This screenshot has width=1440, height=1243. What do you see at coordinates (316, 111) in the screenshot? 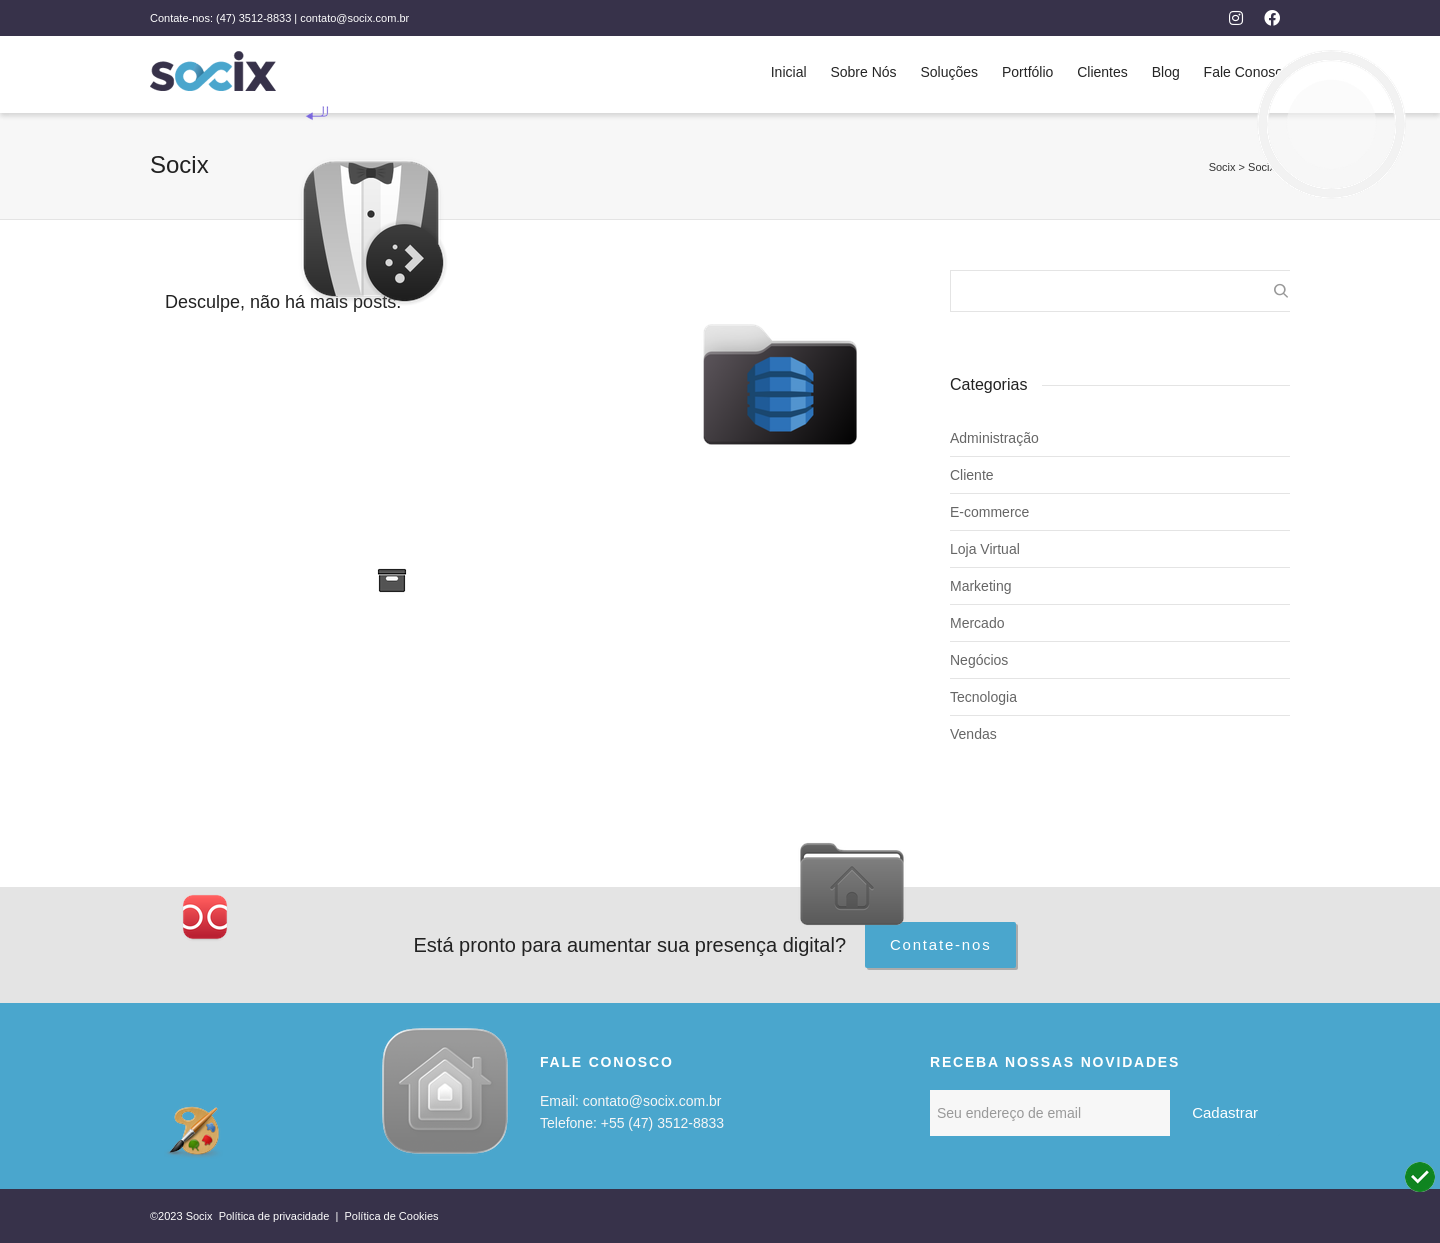
I see `reply to all recipients of an email` at bounding box center [316, 111].